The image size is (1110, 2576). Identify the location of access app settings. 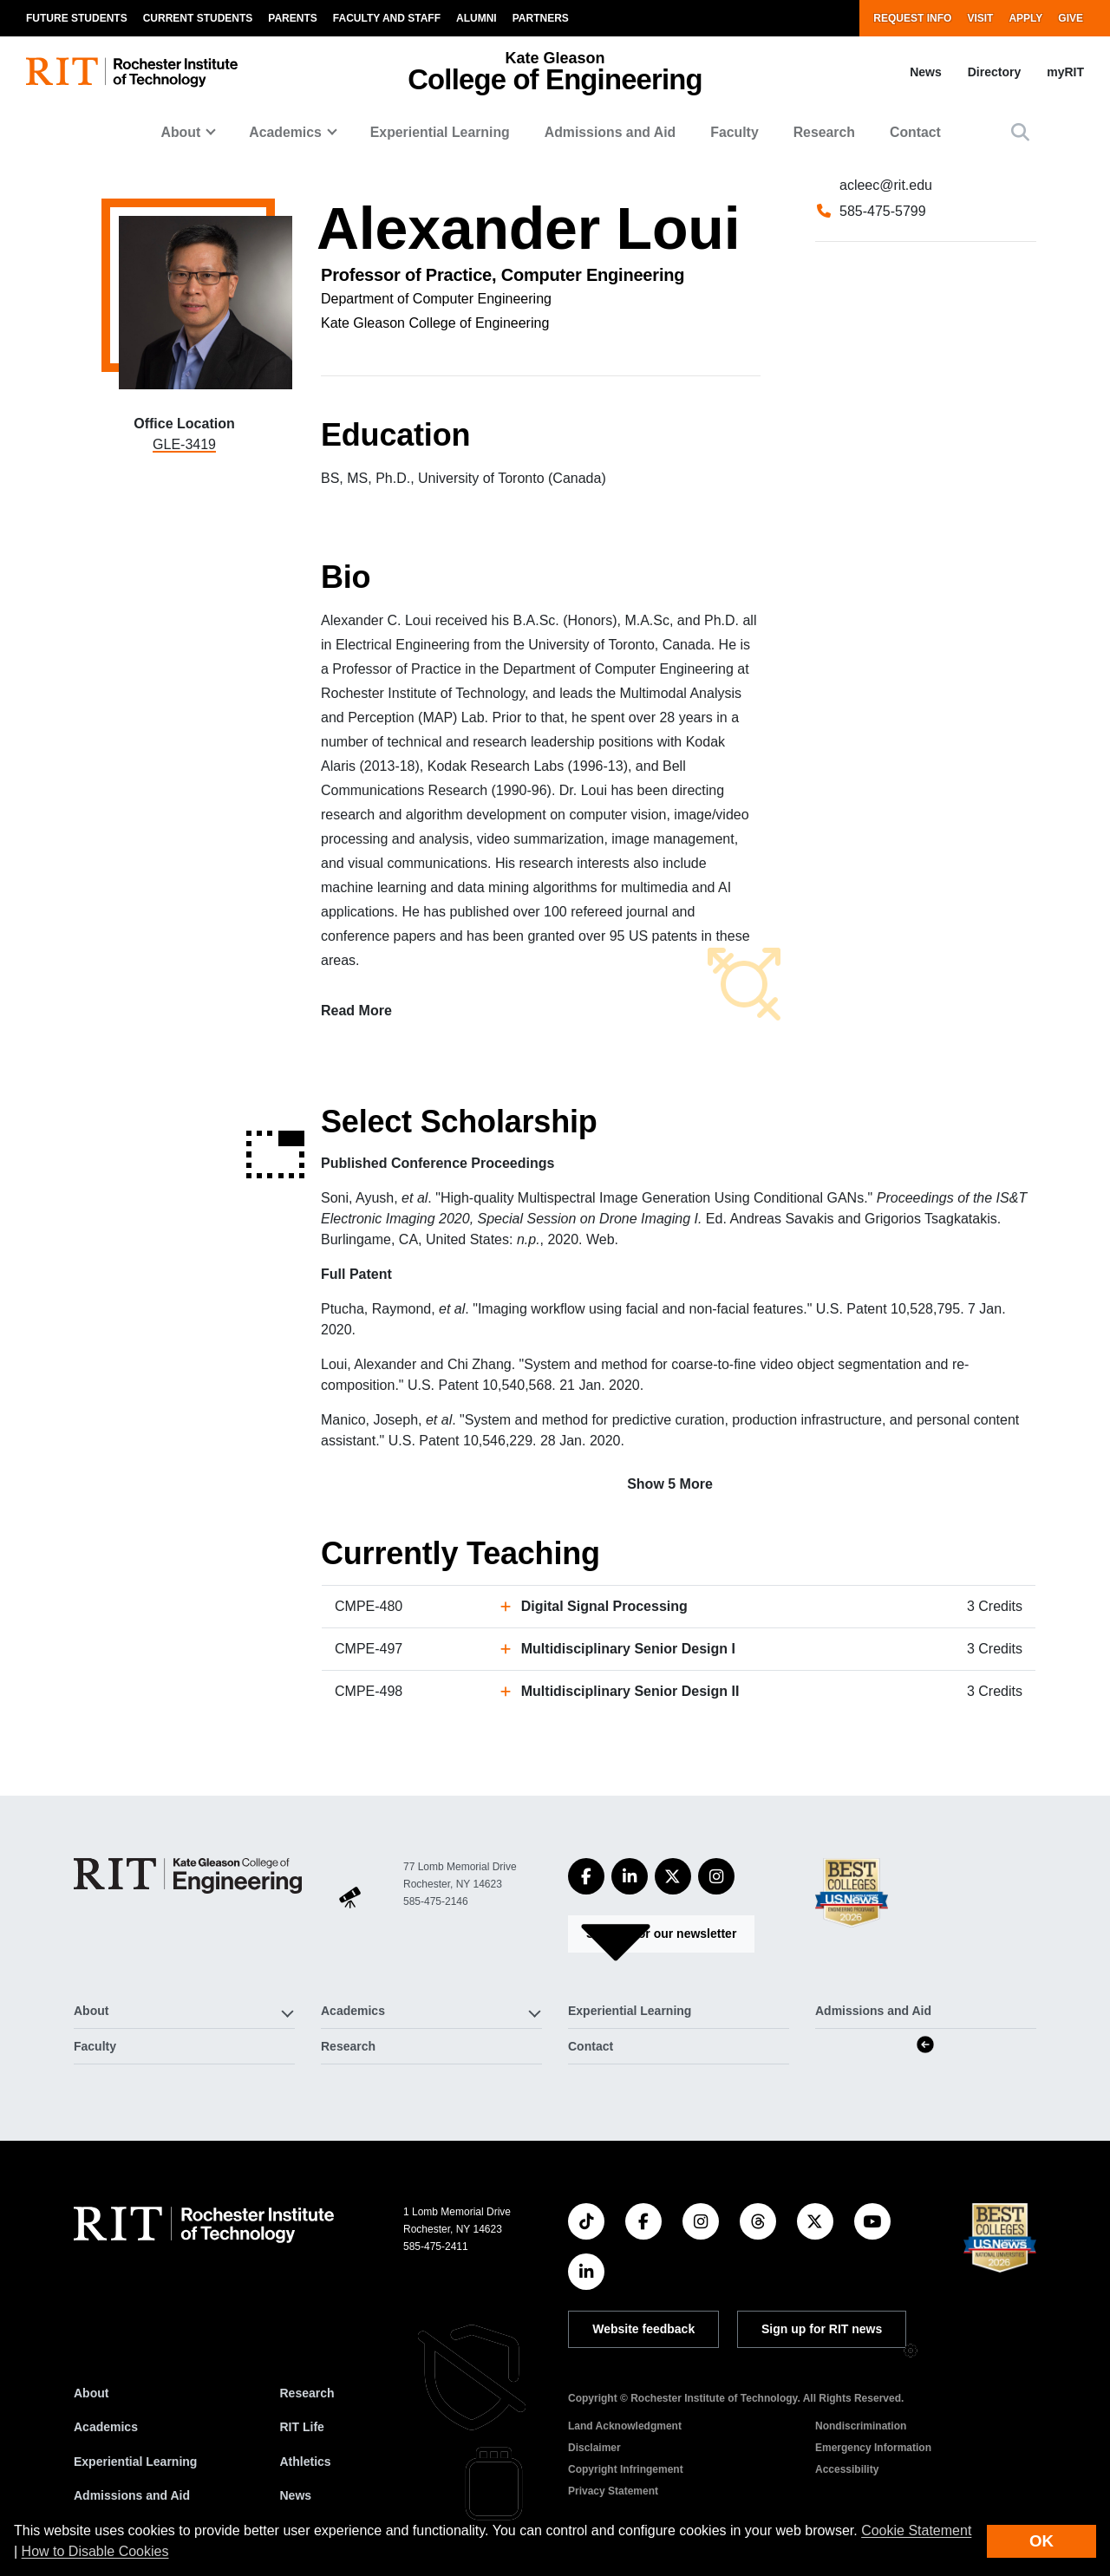
(911, 2351).